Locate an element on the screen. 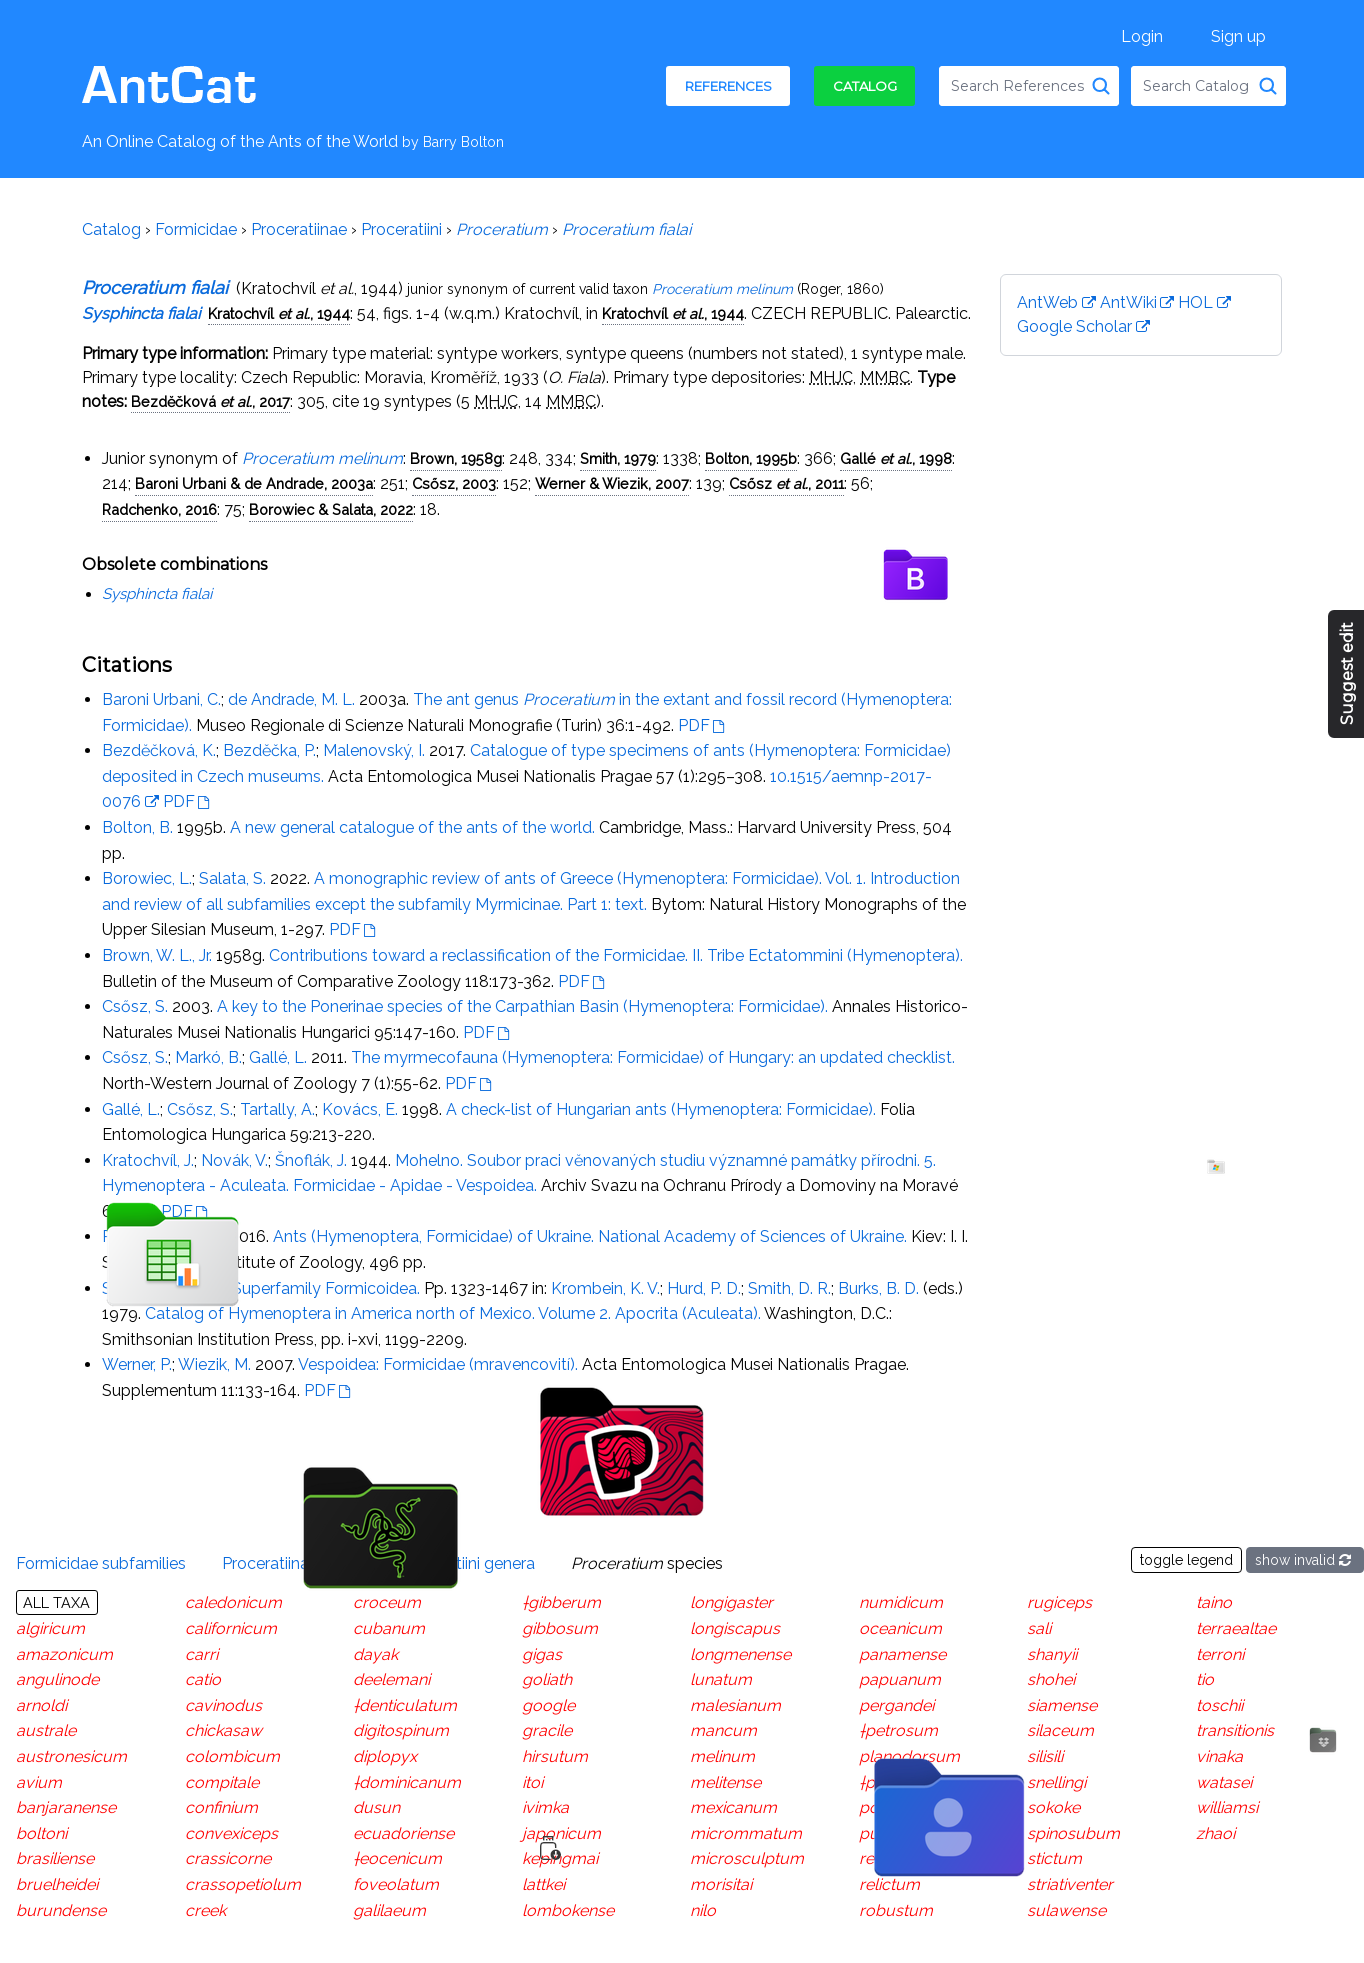  create a bootable USB drive is located at coordinates (549, 1848).